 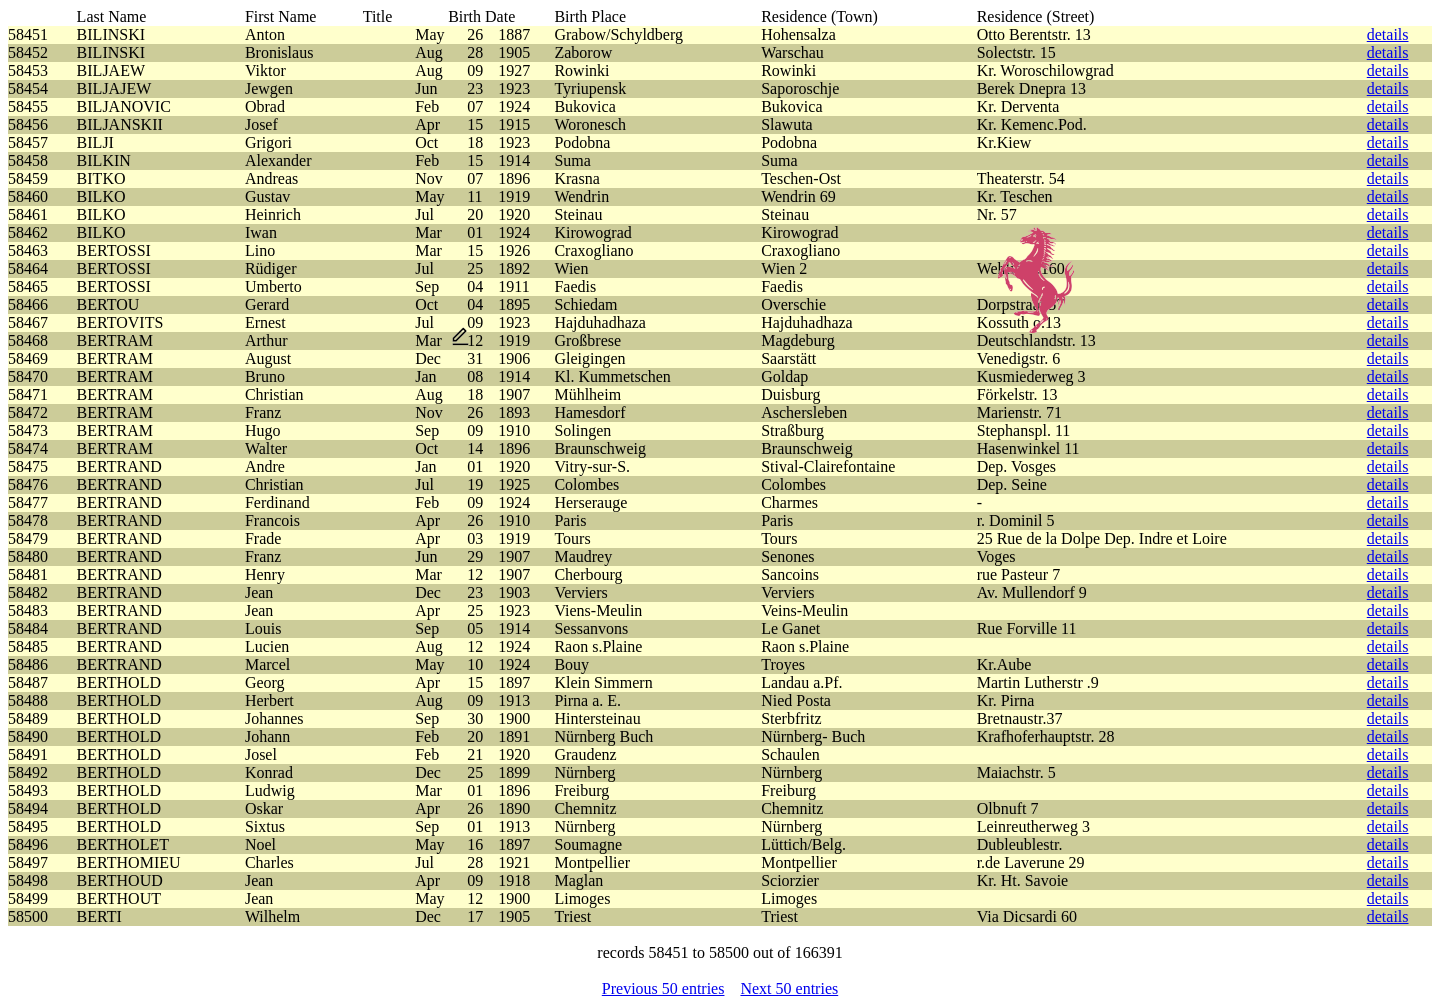 What do you see at coordinates (460, 336) in the screenshot?
I see `edit content or text` at bounding box center [460, 336].